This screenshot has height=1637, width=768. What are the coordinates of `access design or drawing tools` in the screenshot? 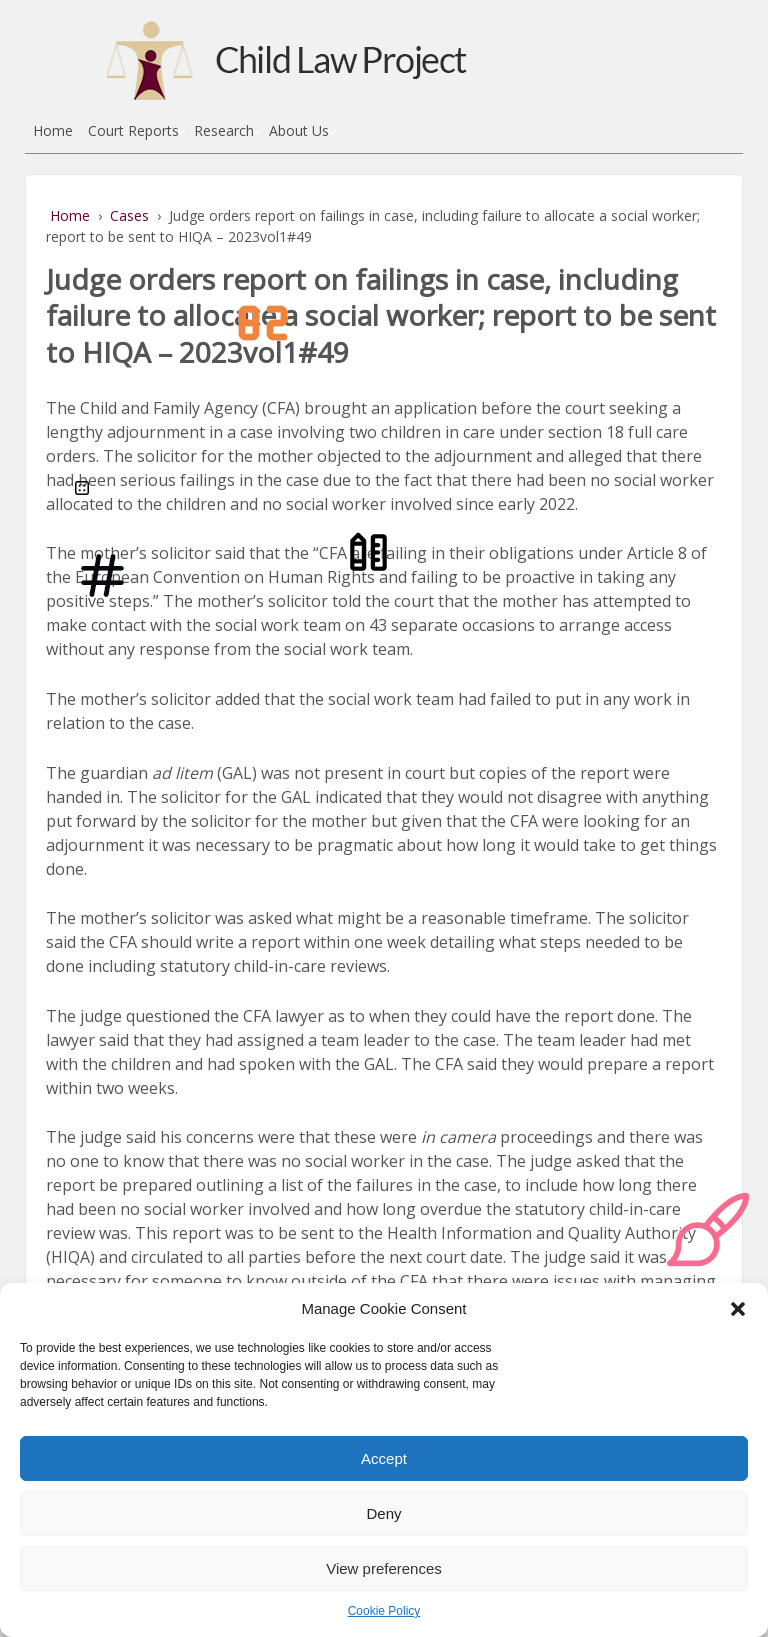 It's located at (368, 552).